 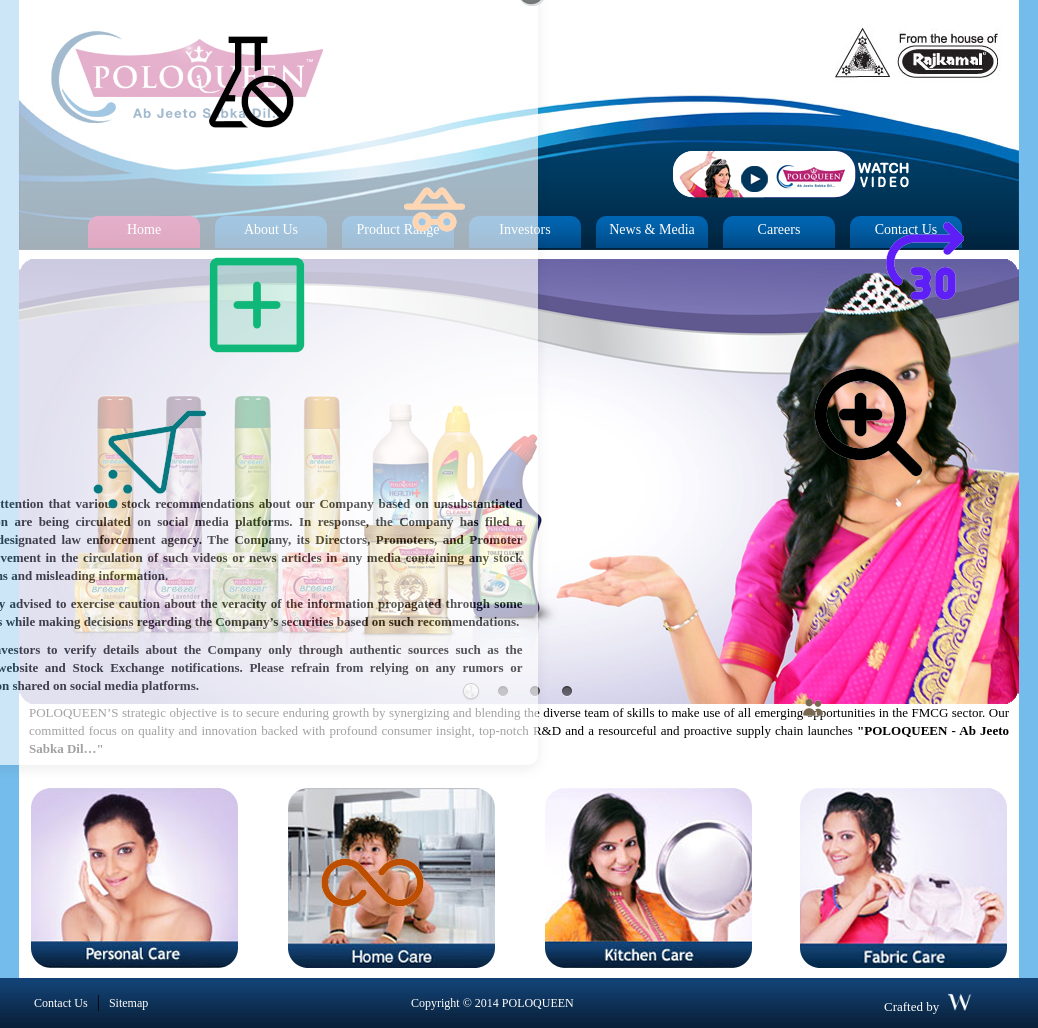 What do you see at coordinates (927, 263) in the screenshot?
I see `skip forward 30 seconds` at bounding box center [927, 263].